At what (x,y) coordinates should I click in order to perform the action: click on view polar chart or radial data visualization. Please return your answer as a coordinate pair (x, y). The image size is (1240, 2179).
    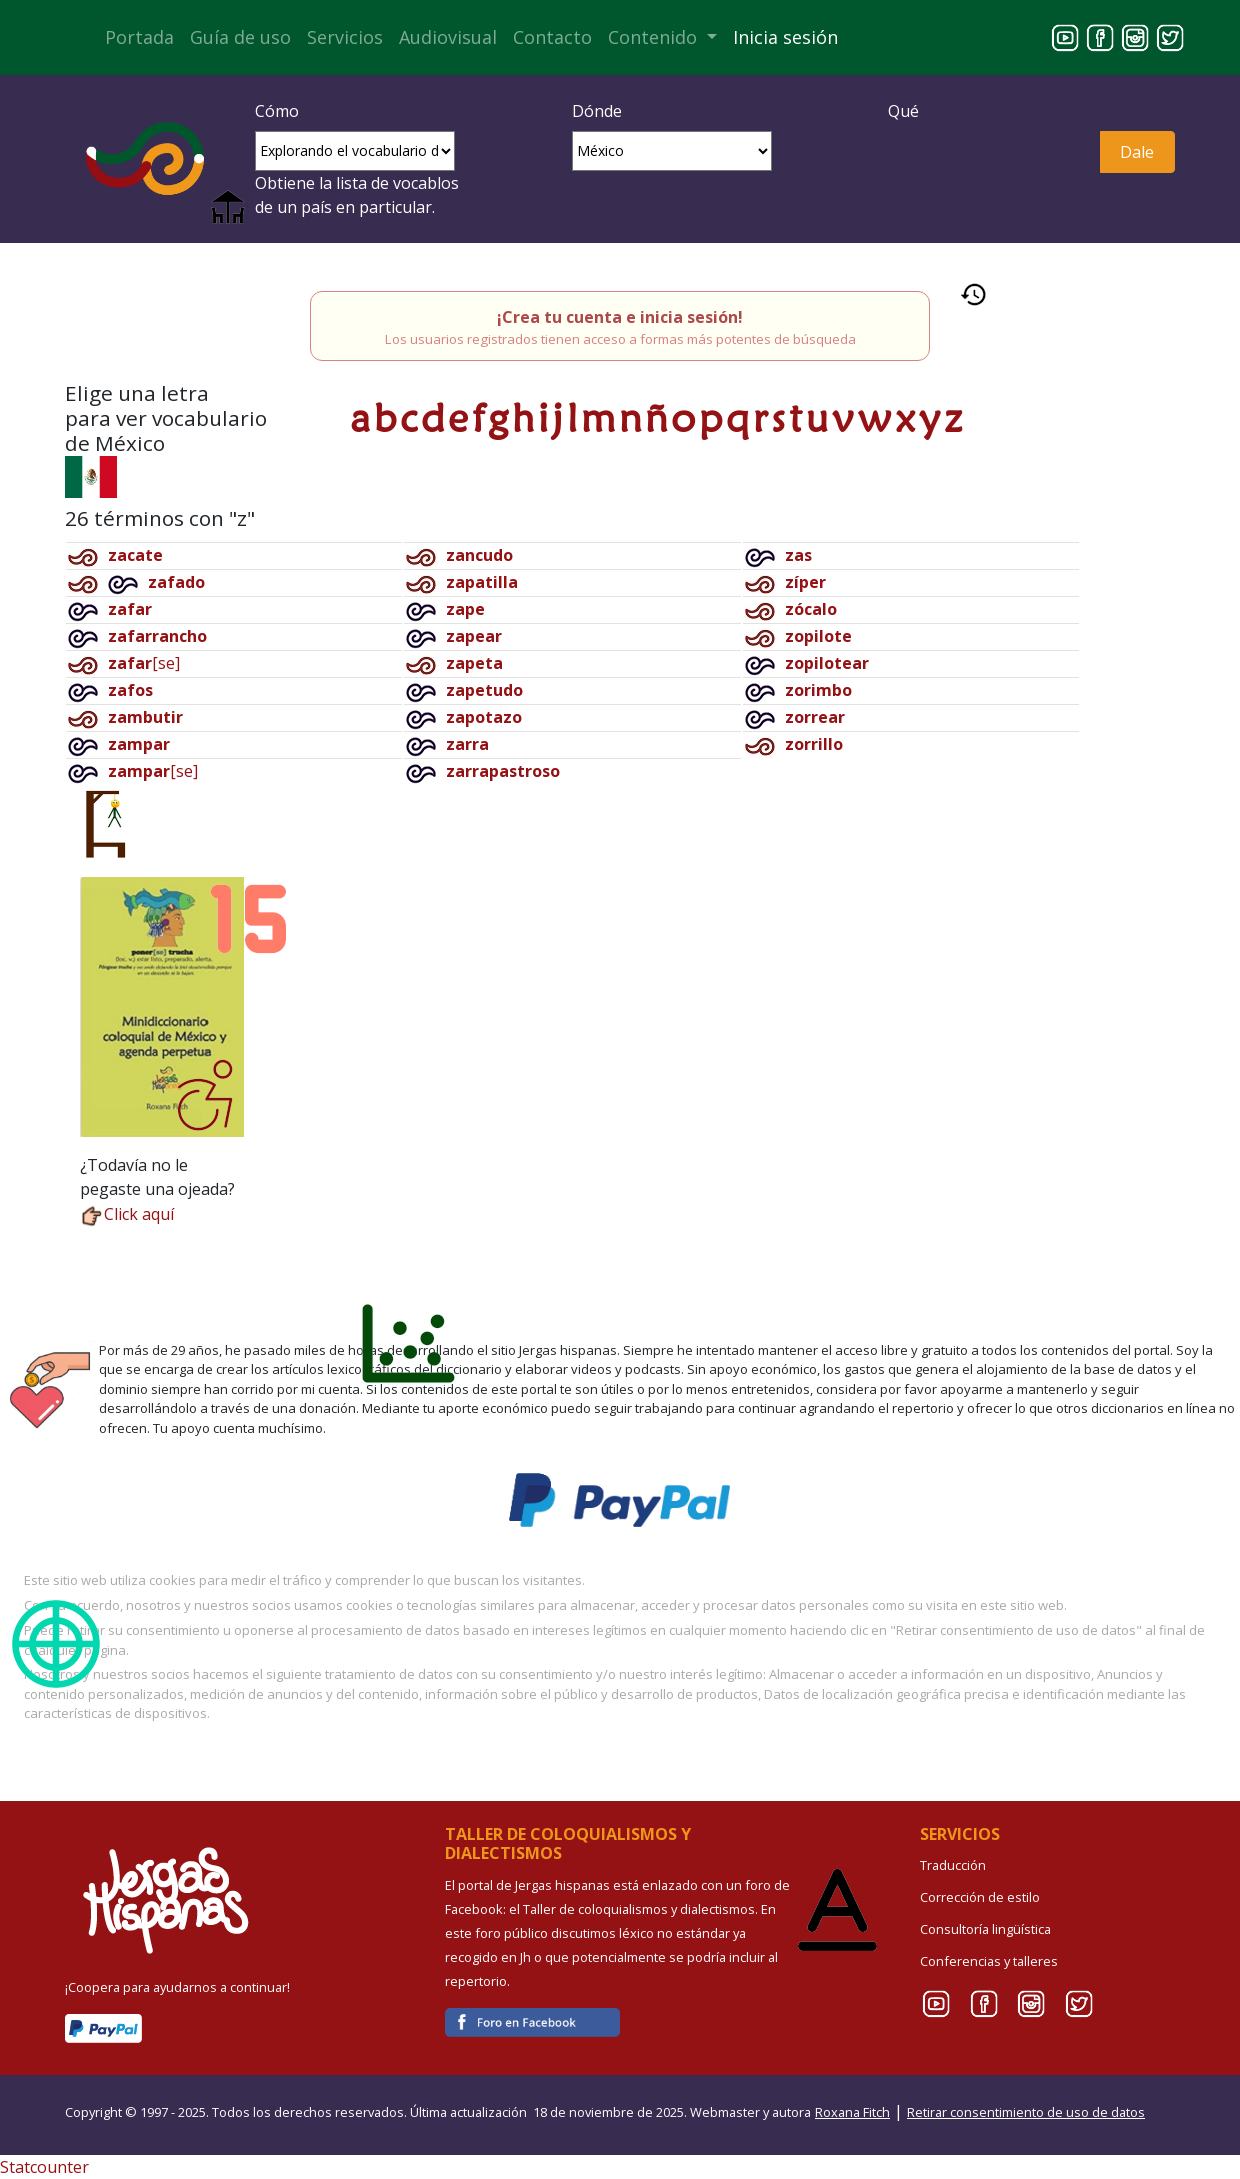
    Looking at the image, I should click on (56, 1644).